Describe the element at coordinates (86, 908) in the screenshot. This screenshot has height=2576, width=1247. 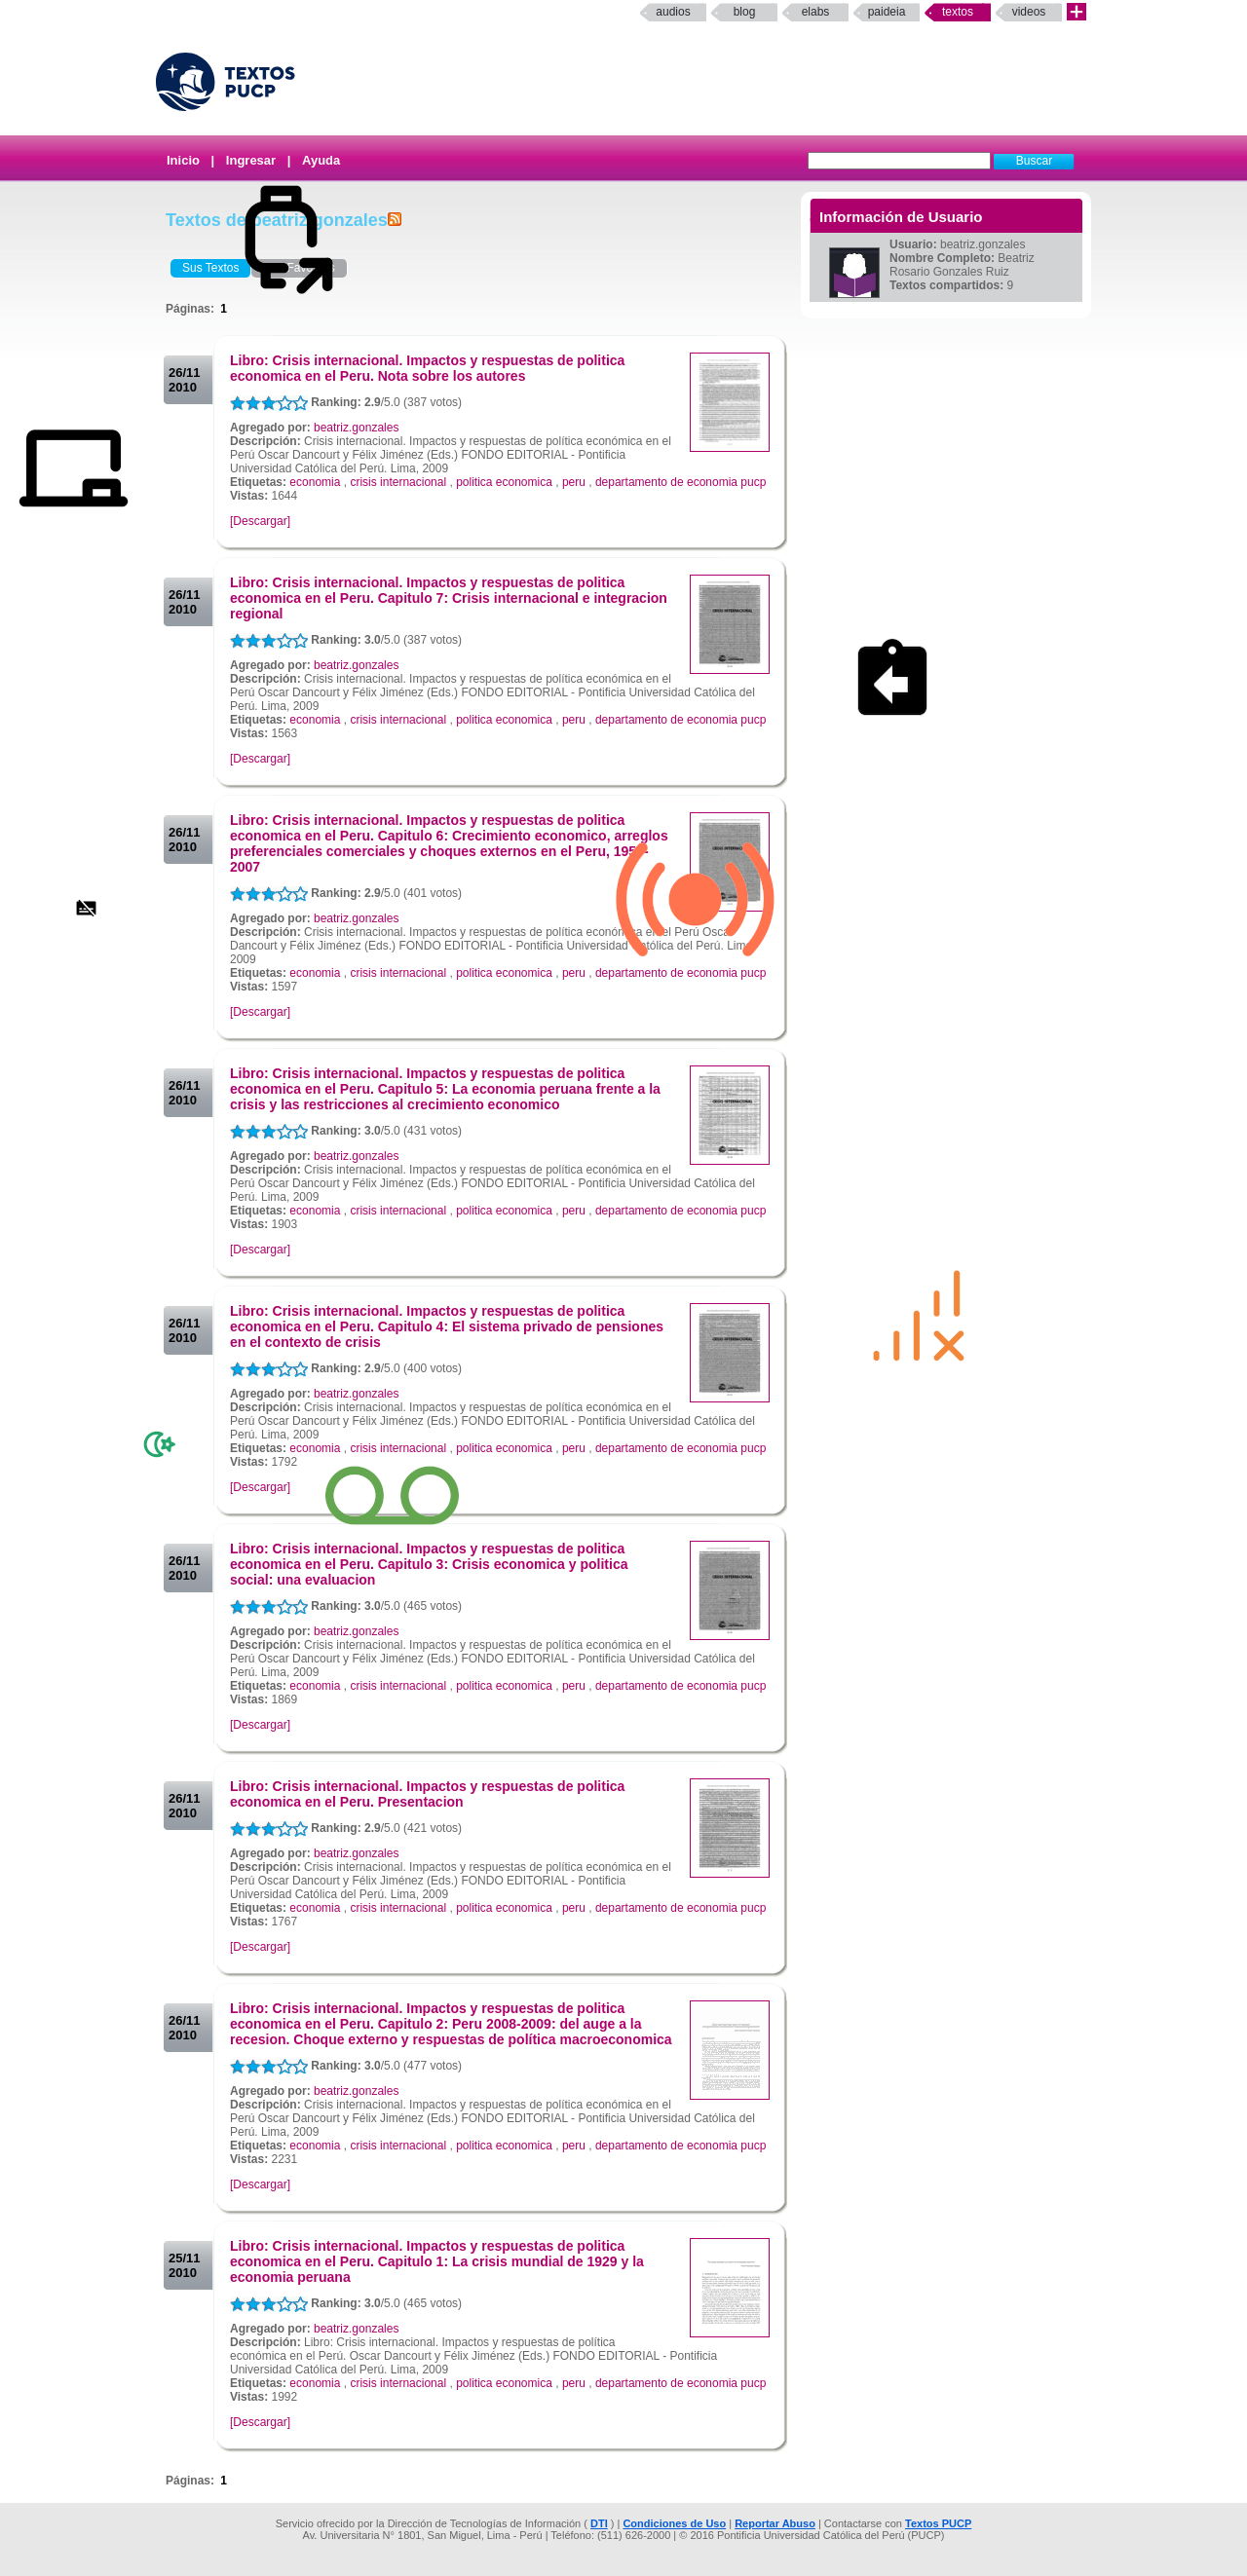
I see `disable subtitles or closed captions` at that location.